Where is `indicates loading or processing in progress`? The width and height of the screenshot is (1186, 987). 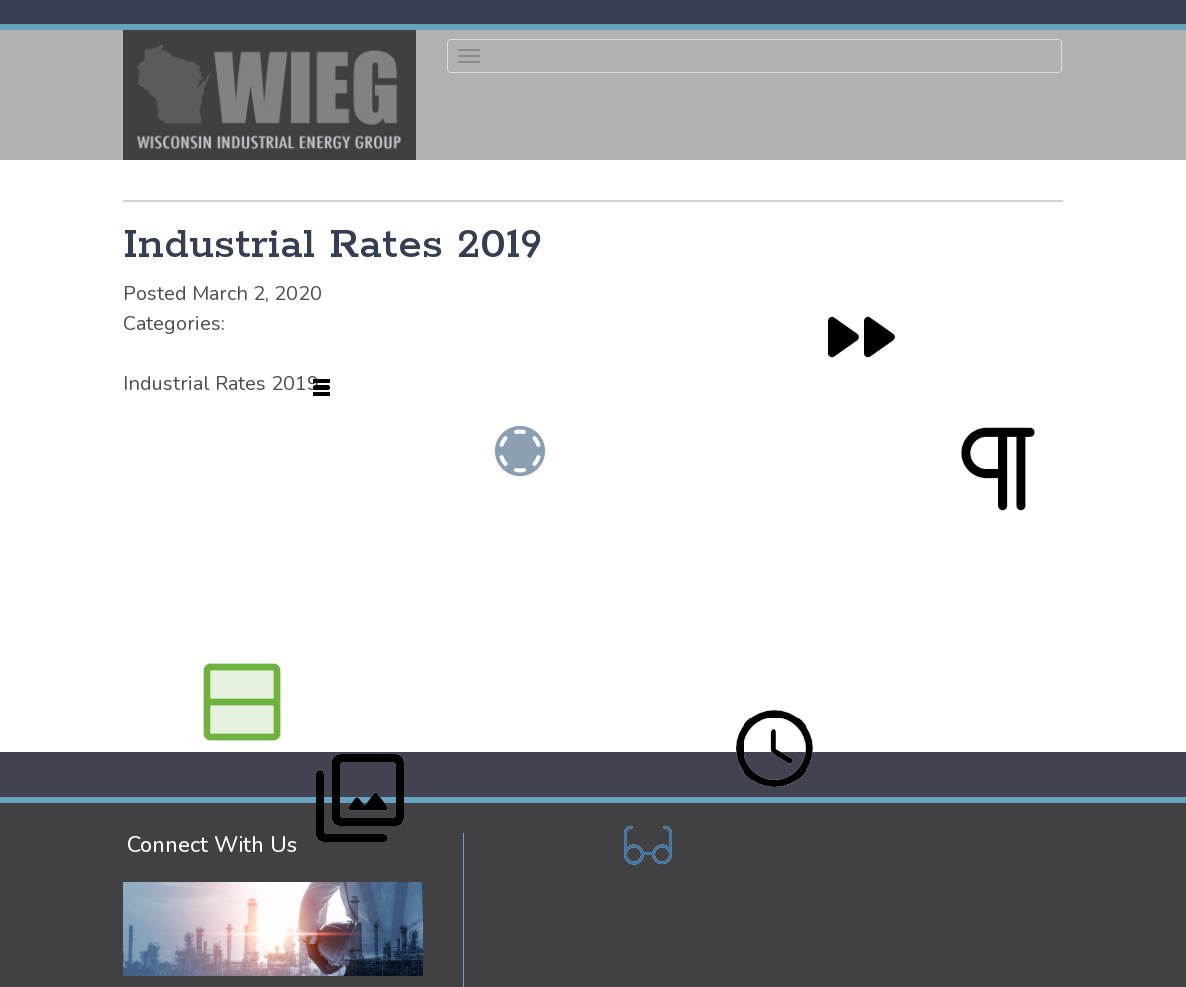
indicates loading or processing in progress is located at coordinates (520, 451).